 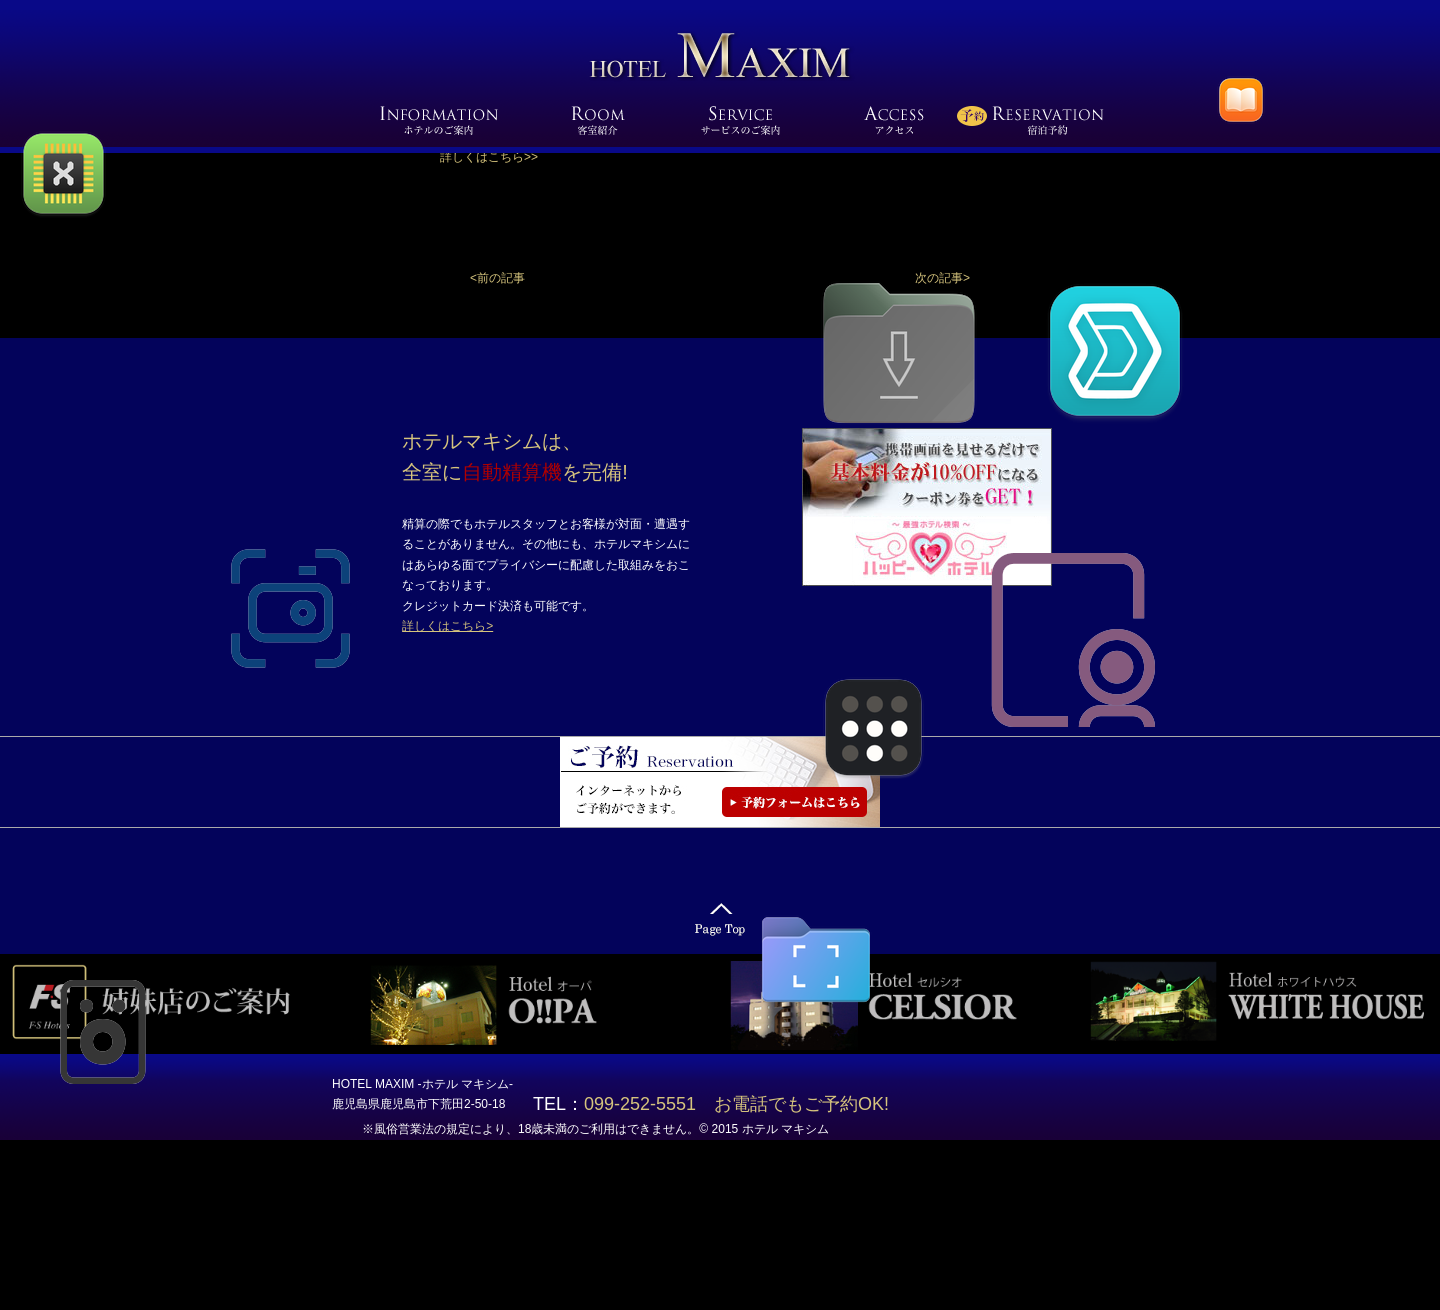 I want to click on open synology drive cloud storage app, so click(x=1115, y=351).